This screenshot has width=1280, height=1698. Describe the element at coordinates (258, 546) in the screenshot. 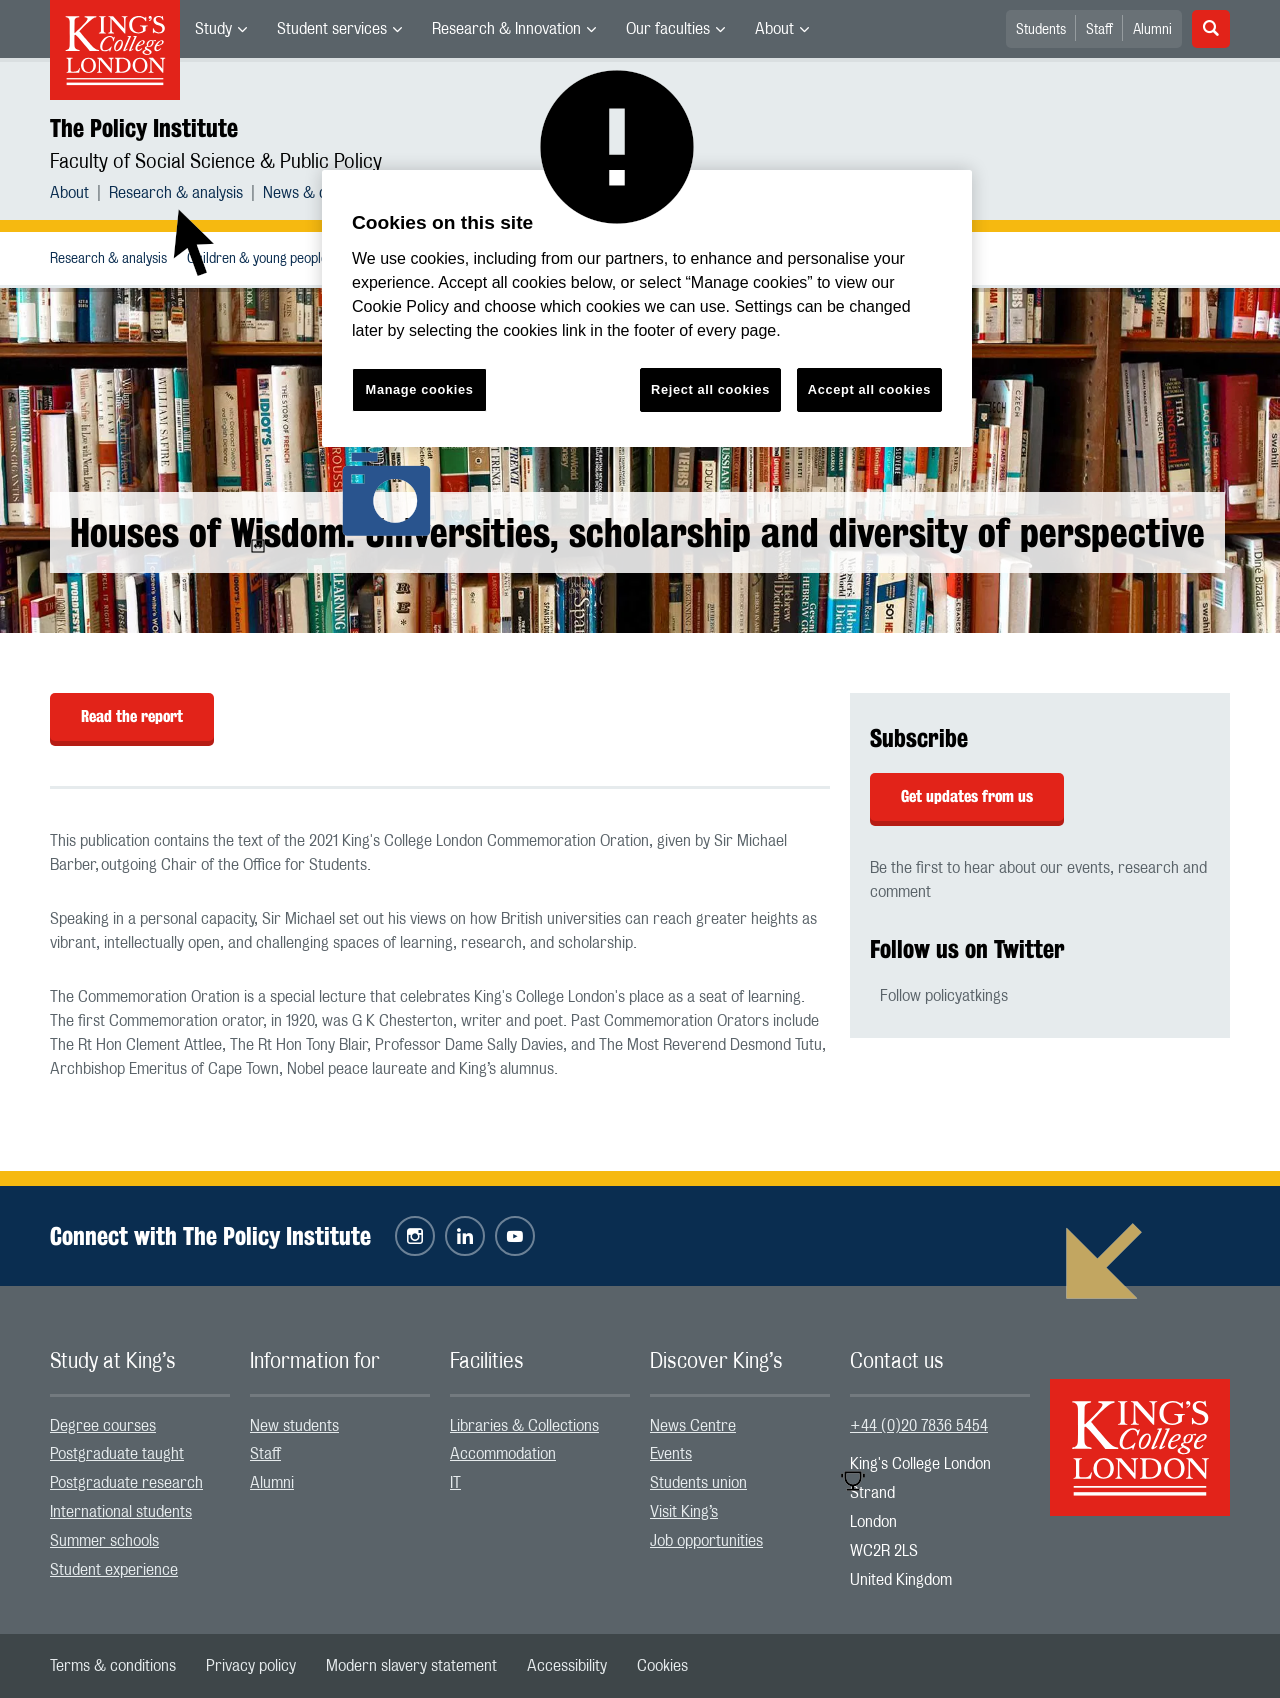

I see `flip image horizontally` at that location.